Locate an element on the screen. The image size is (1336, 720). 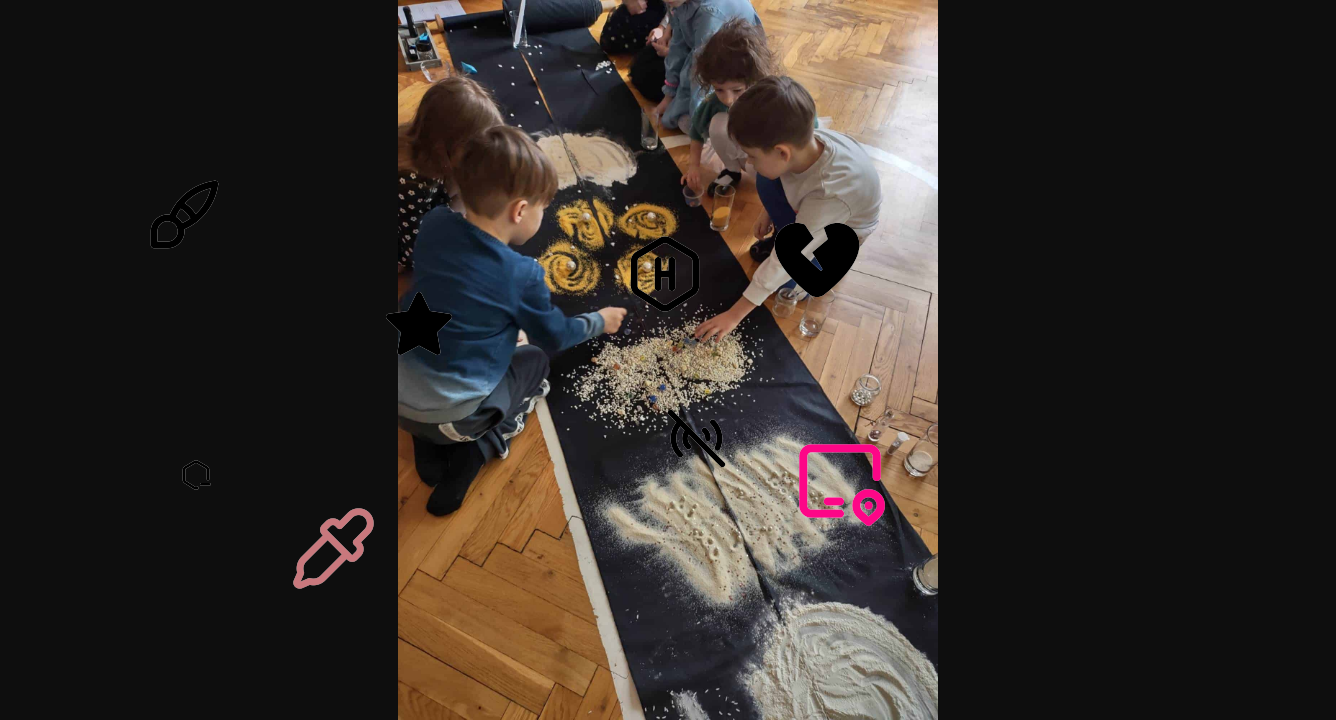
unlike or remove from favorites is located at coordinates (817, 260).